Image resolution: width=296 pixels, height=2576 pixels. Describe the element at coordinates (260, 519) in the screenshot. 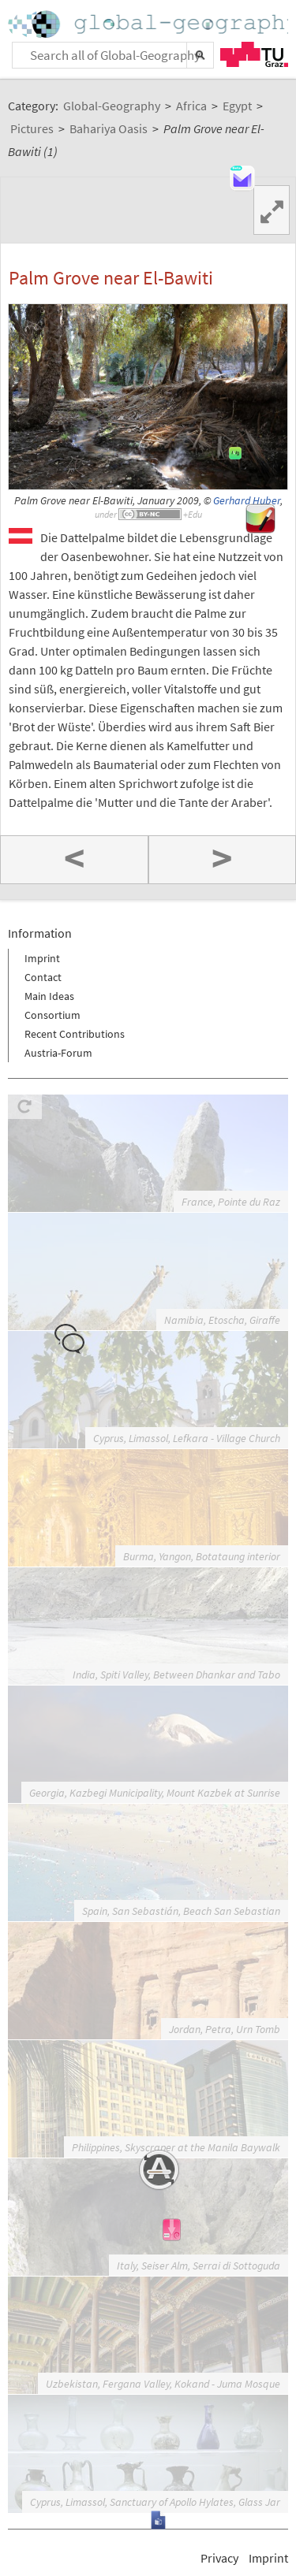

I see `open winetricks application` at that location.